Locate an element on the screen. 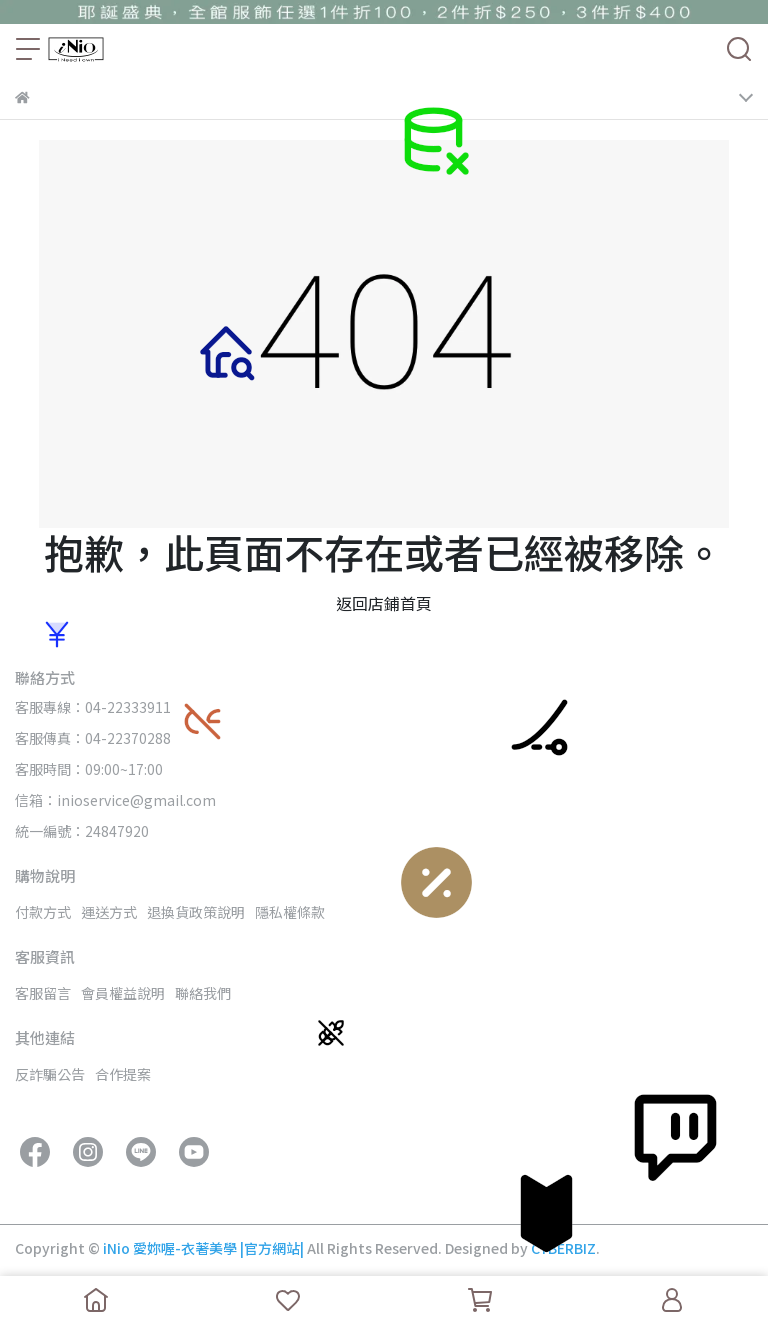  view prices in japanese yen is located at coordinates (57, 634).